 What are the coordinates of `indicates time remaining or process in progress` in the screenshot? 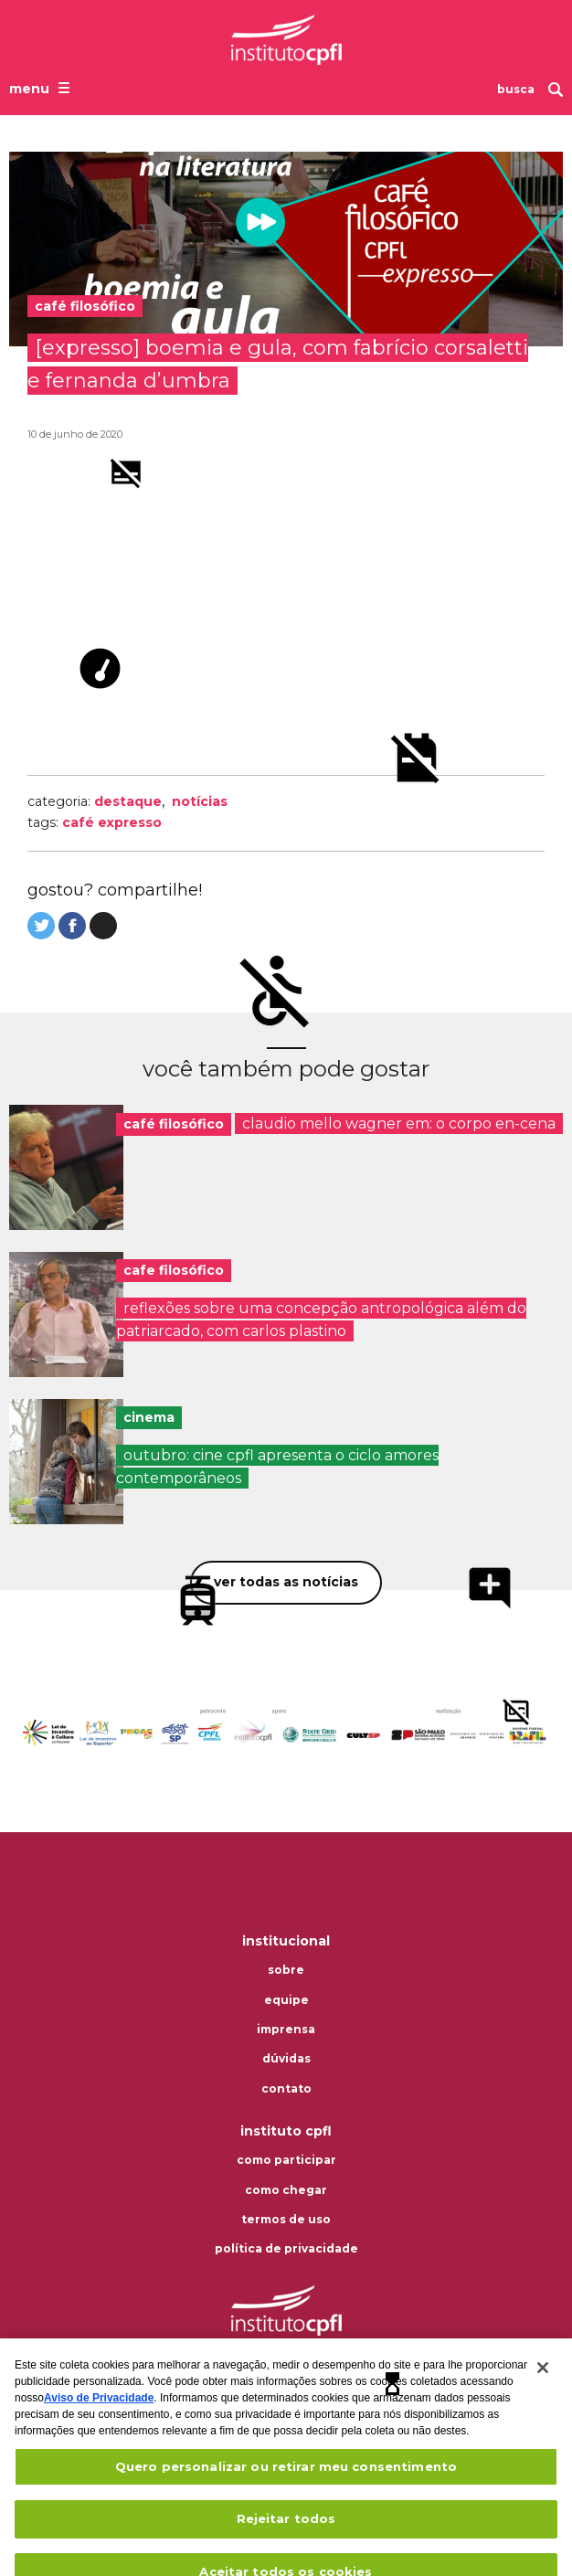 It's located at (392, 2383).